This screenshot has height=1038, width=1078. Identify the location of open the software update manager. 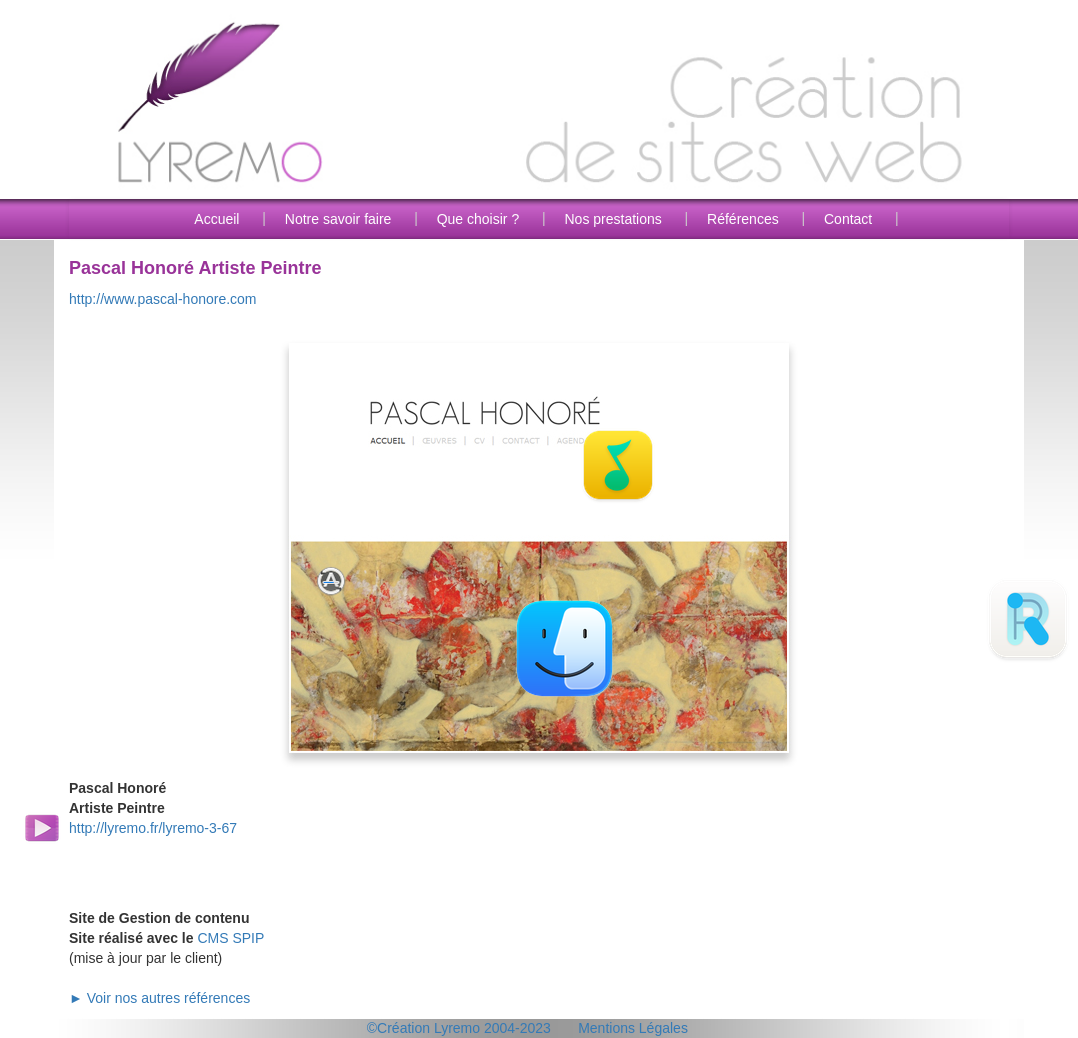
(331, 581).